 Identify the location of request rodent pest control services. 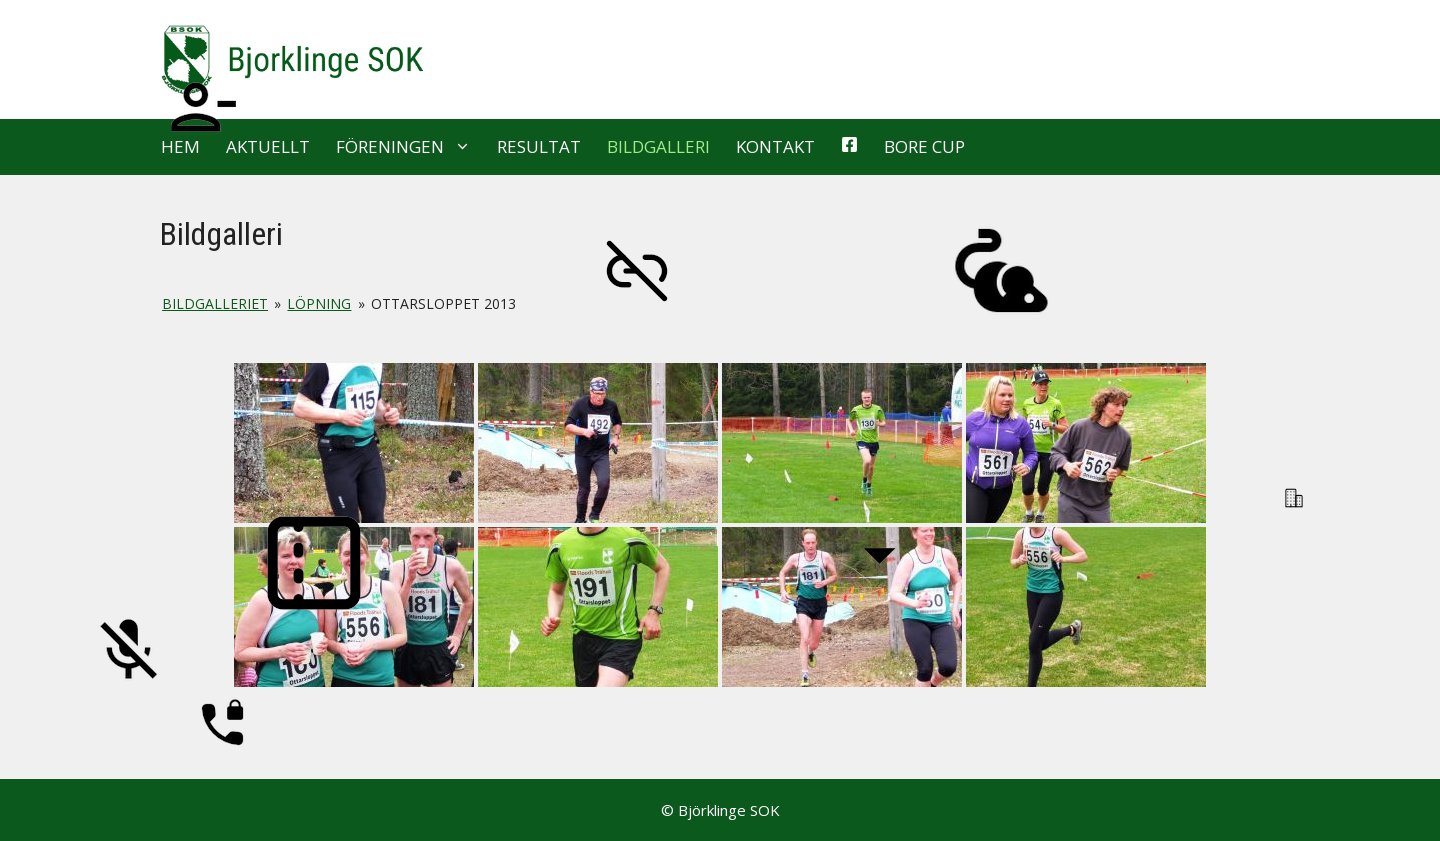
(1001, 270).